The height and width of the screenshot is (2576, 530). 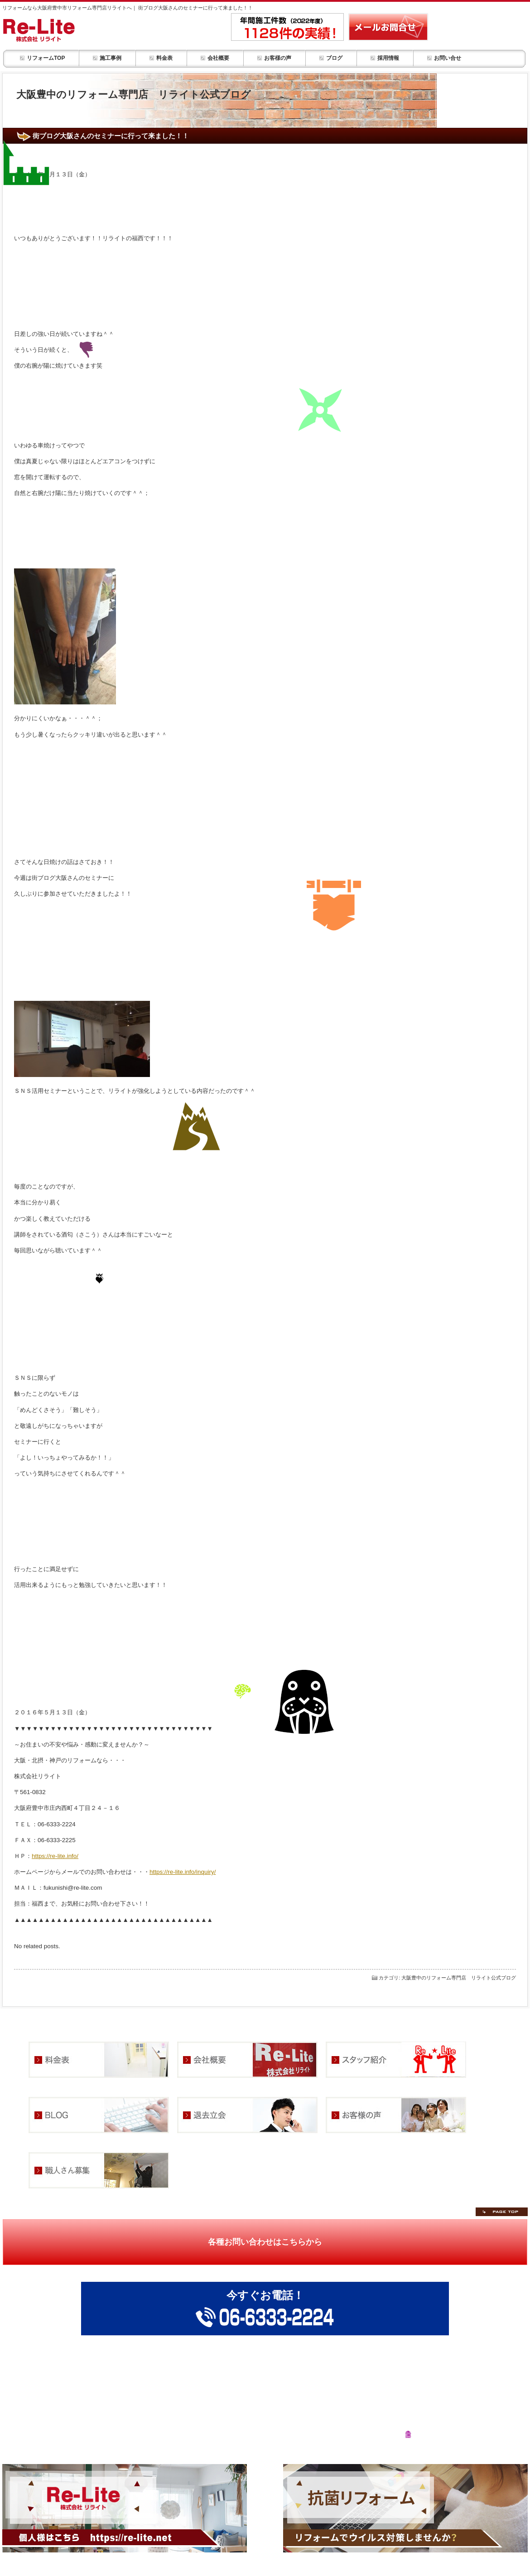 What do you see at coordinates (242, 1691) in the screenshot?
I see `access AI or smart features` at bounding box center [242, 1691].